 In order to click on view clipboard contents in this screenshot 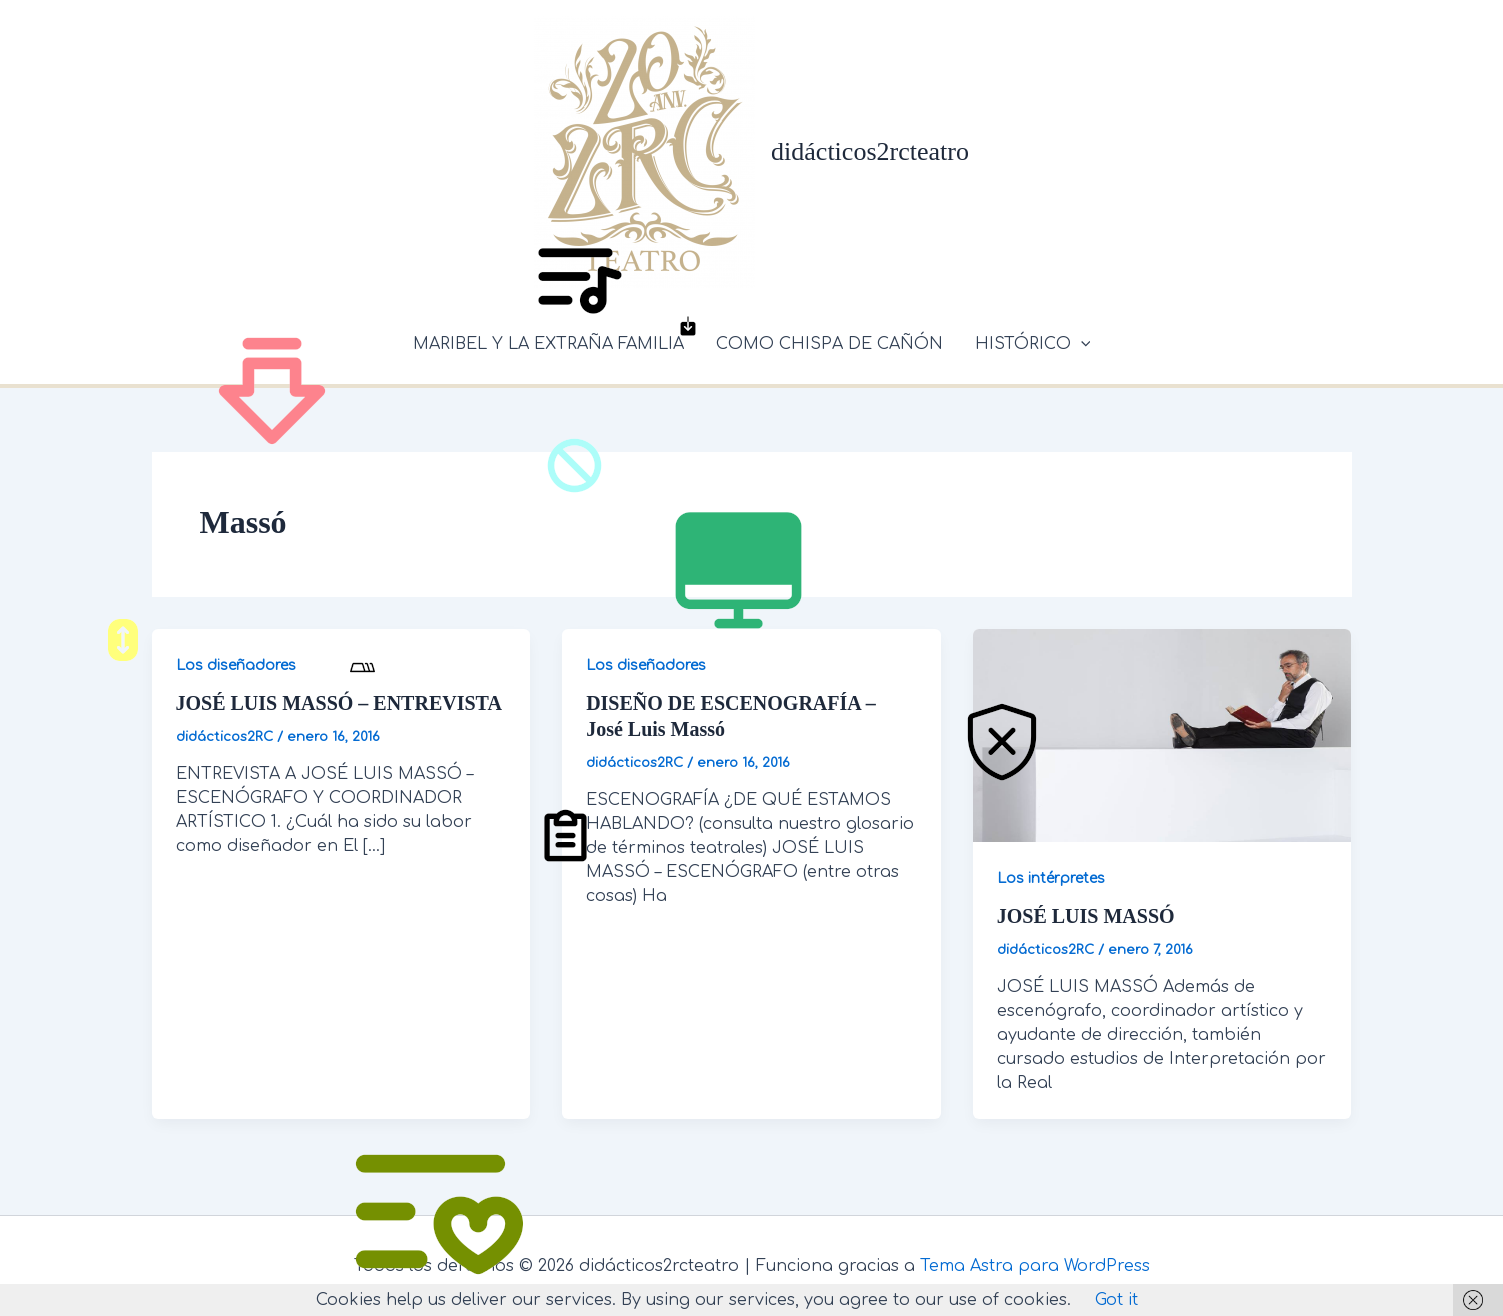, I will do `click(565, 836)`.